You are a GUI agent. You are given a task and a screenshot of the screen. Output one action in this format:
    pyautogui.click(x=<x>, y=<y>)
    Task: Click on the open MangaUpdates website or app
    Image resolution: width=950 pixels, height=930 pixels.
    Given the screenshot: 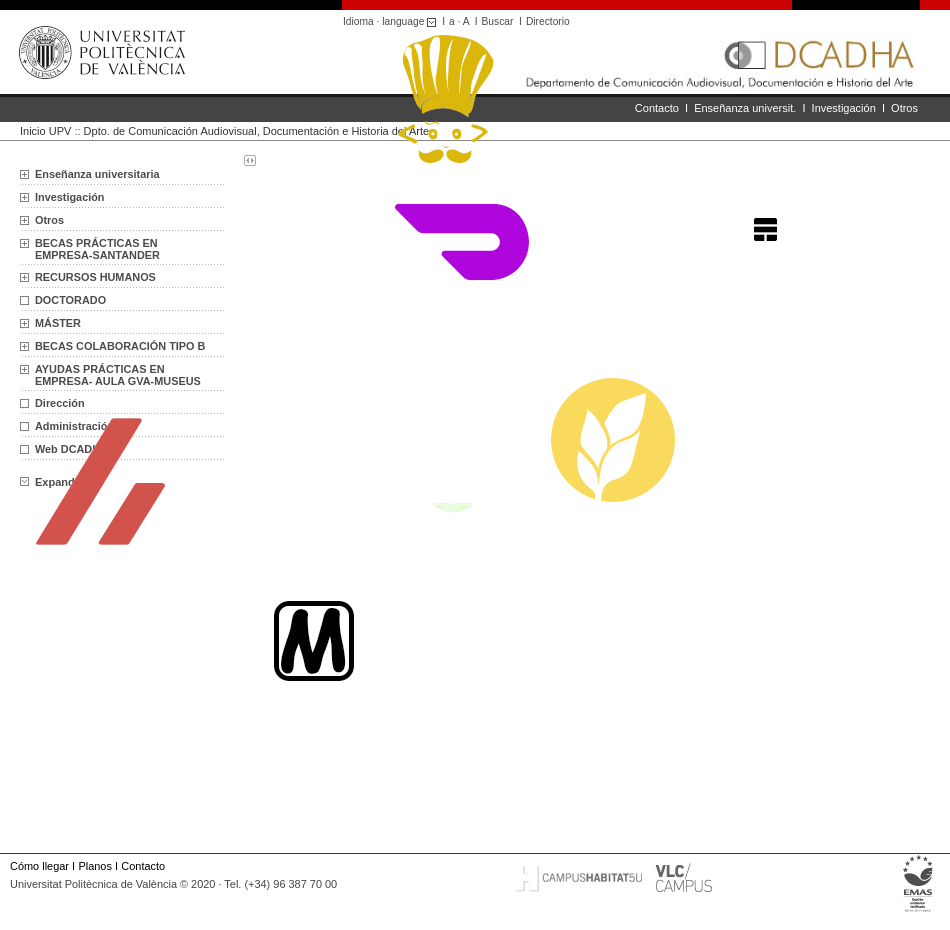 What is the action you would take?
    pyautogui.click(x=314, y=641)
    